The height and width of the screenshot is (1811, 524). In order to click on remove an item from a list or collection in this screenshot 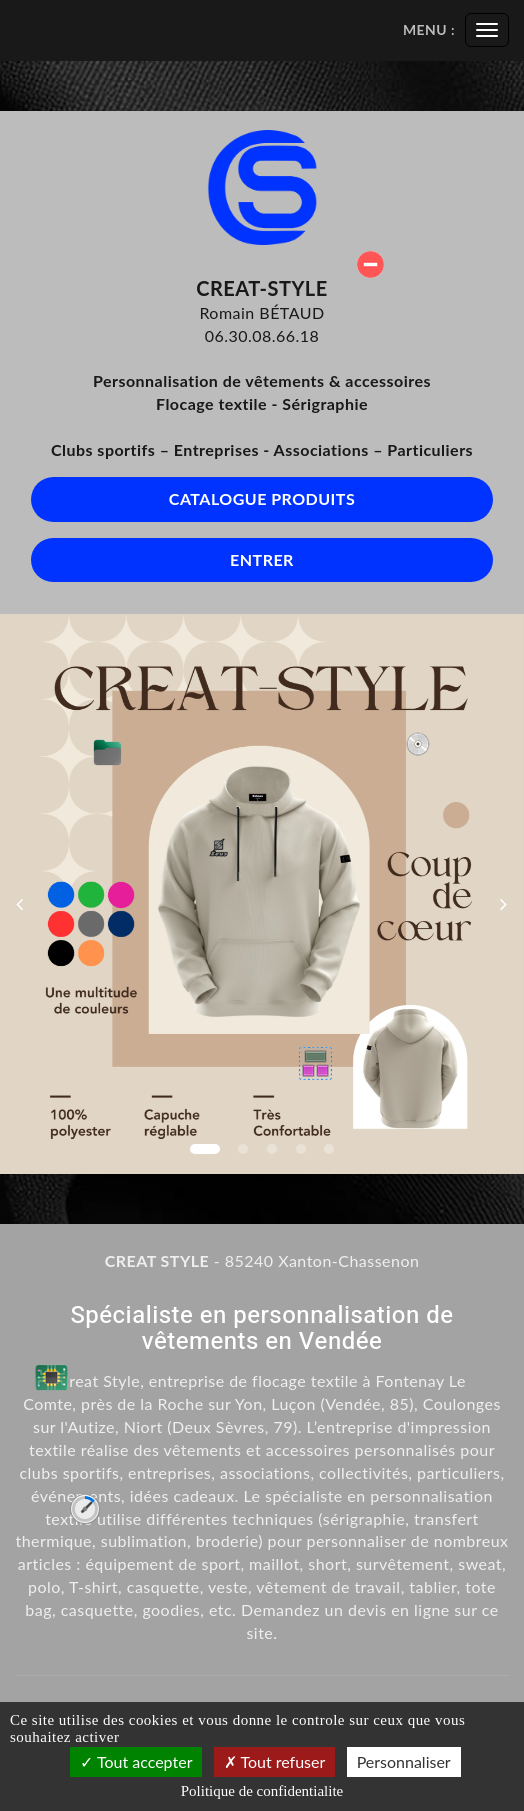, I will do `click(370, 264)`.